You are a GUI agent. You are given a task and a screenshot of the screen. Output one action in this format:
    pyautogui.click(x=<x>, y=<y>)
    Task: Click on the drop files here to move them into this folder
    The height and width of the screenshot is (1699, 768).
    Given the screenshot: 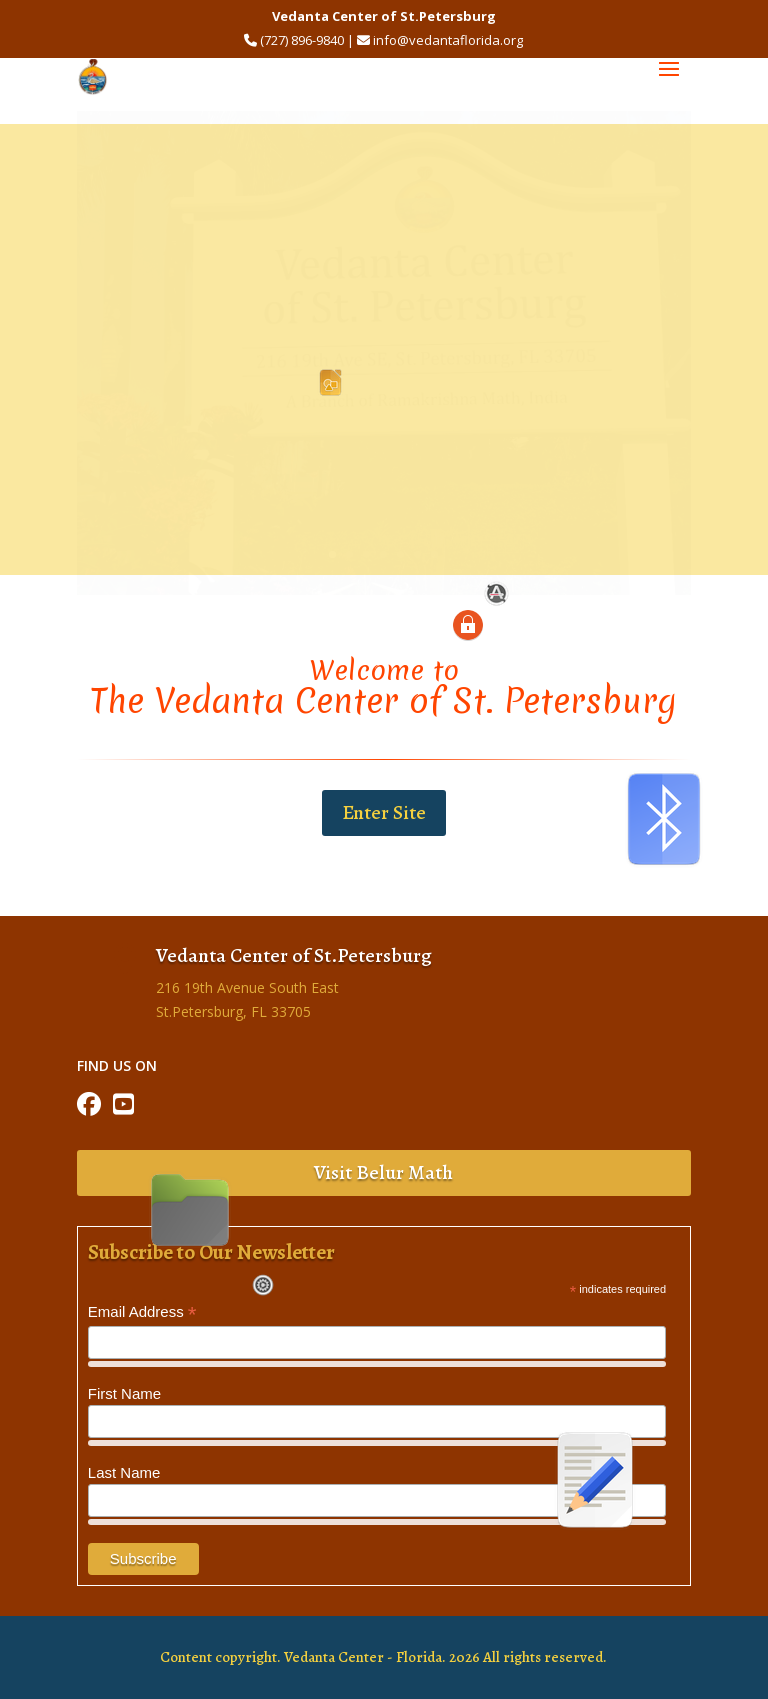 What is the action you would take?
    pyautogui.click(x=190, y=1210)
    